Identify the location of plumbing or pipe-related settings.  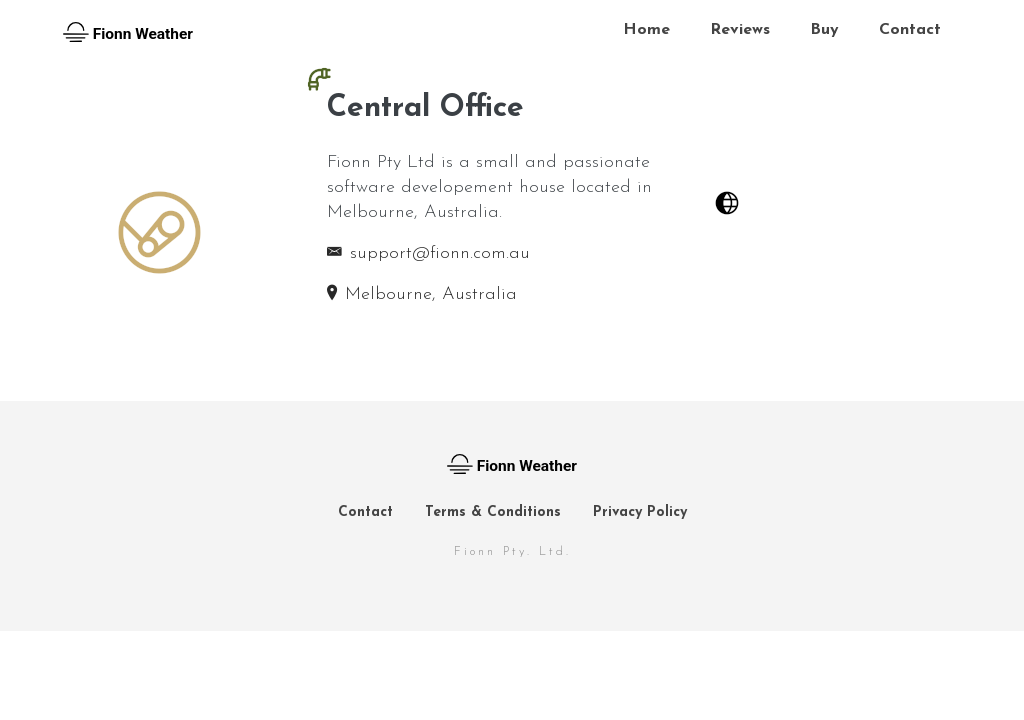
(318, 78).